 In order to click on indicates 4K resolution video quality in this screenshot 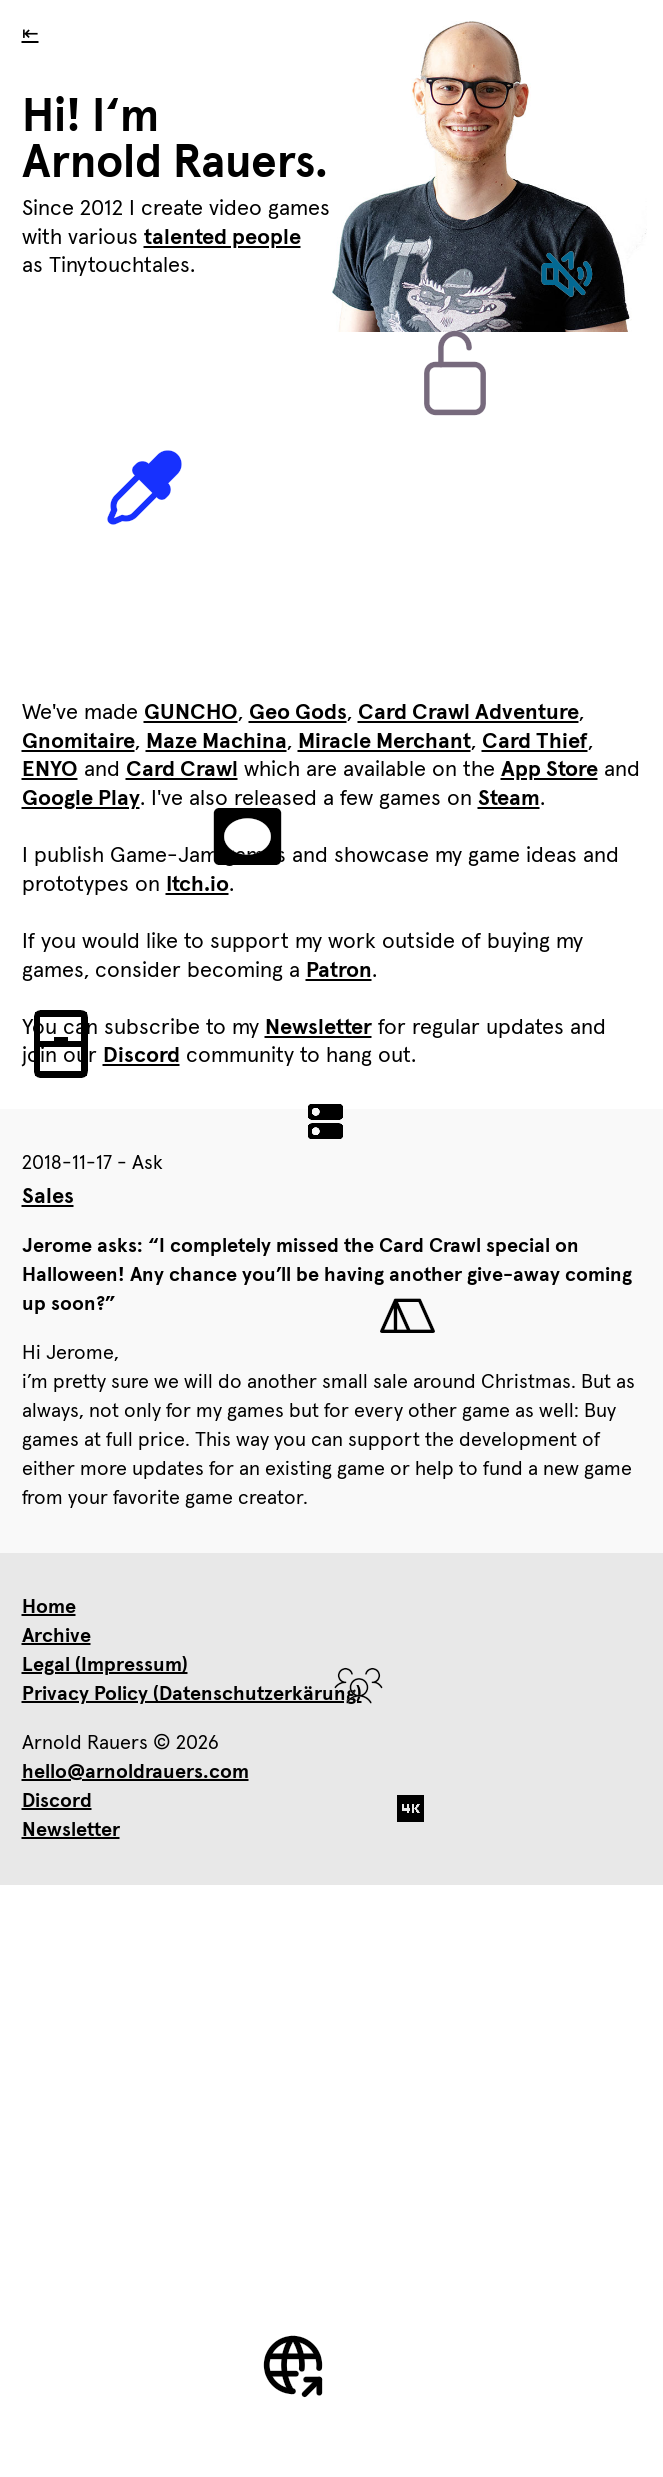, I will do `click(410, 1808)`.